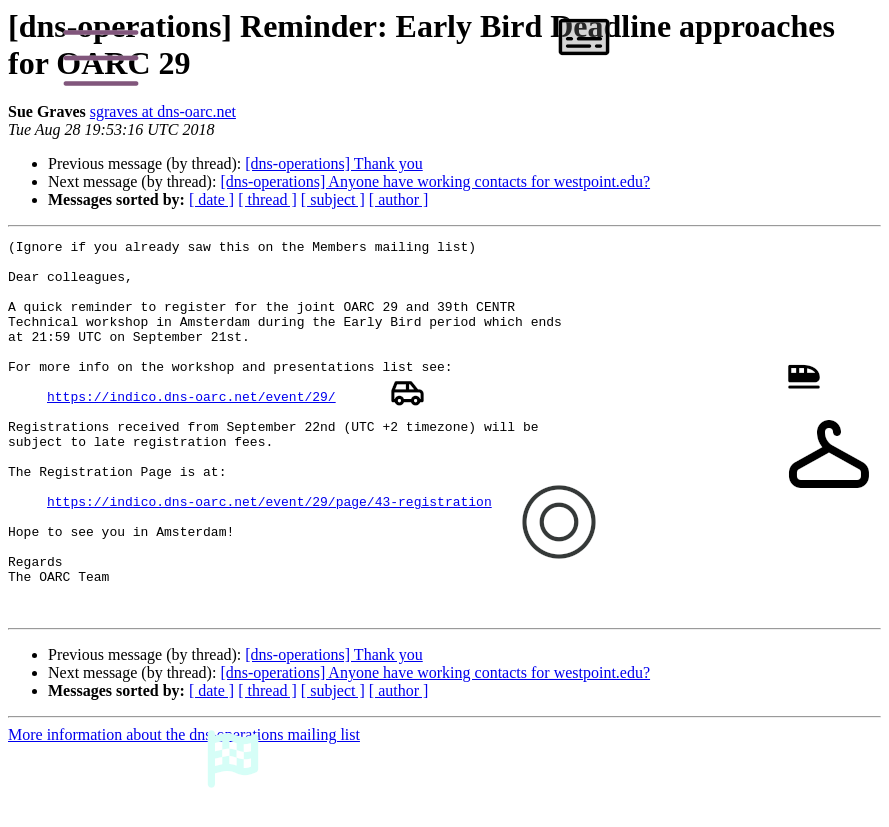 The height and width of the screenshot is (827, 889). Describe the element at coordinates (407, 392) in the screenshot. I see `access vehicle or driving settings` at that location.